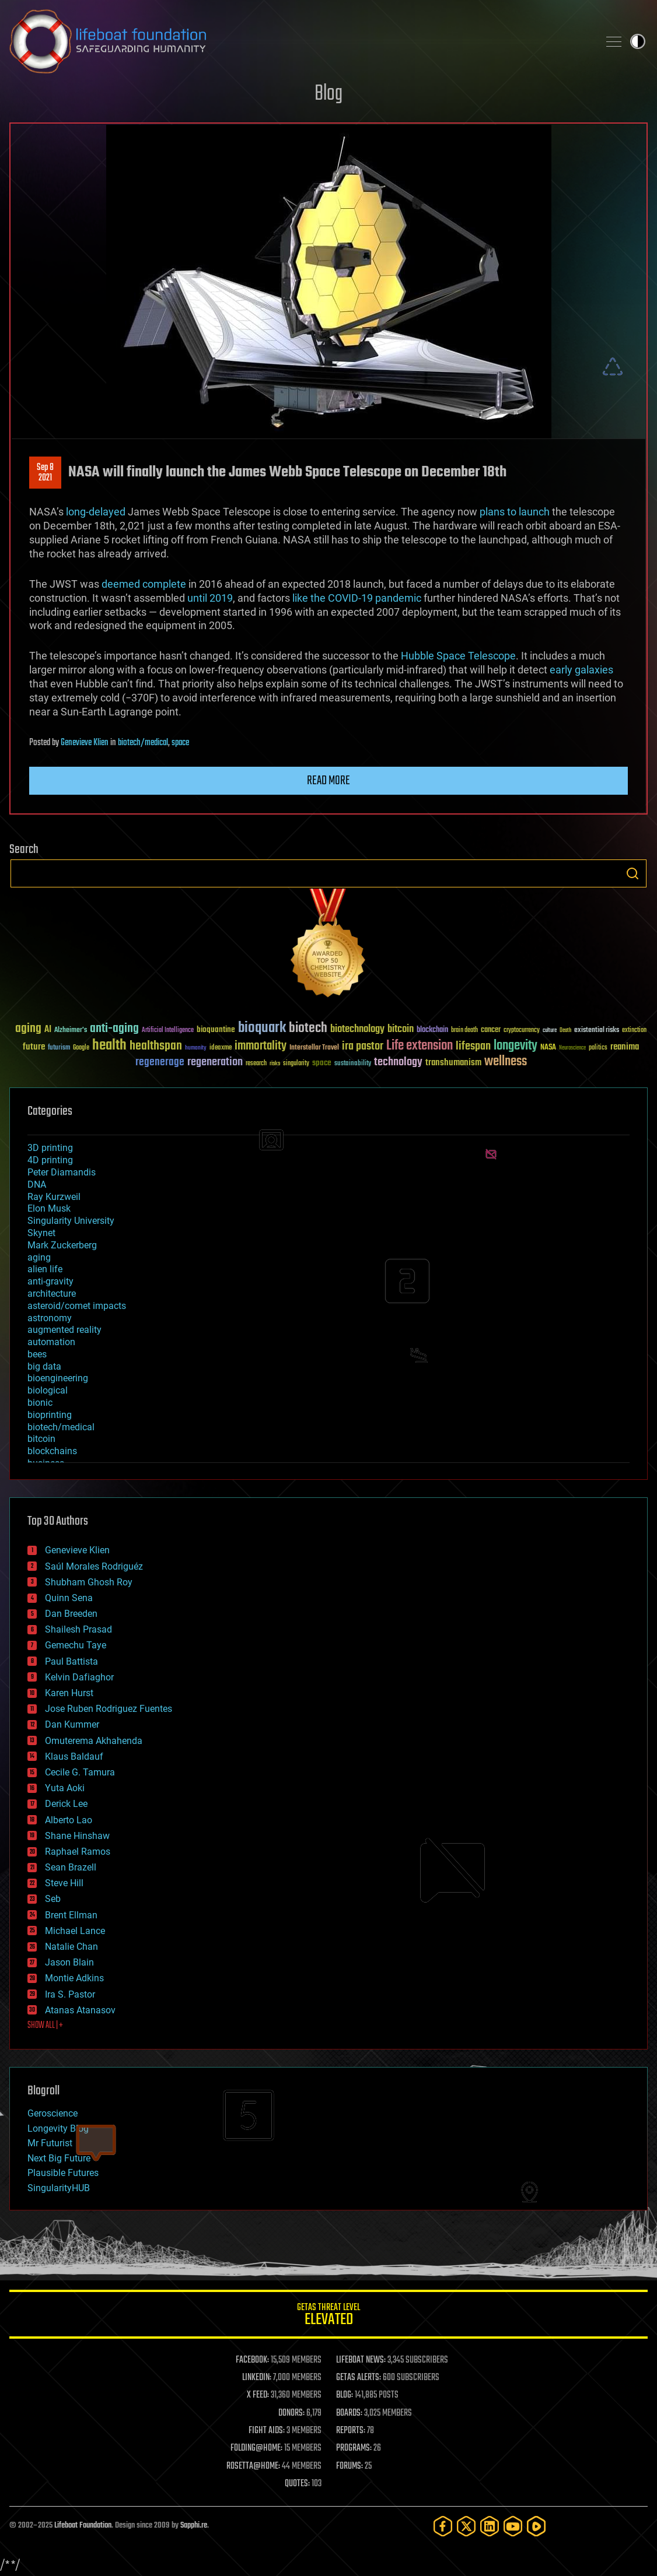 The width and height of the screenshot is (657, 2576). I want to click on view user profile, so click(271, 1140).